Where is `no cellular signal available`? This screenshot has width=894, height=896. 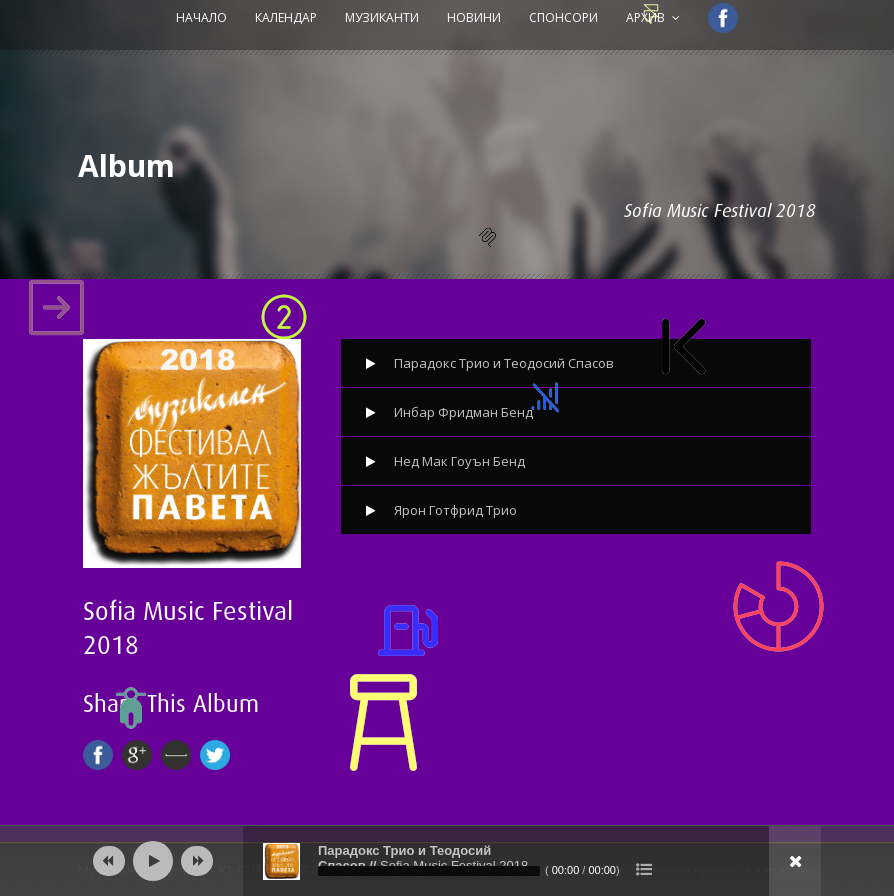
no cellular signal available is located at coordinates (546, 398).